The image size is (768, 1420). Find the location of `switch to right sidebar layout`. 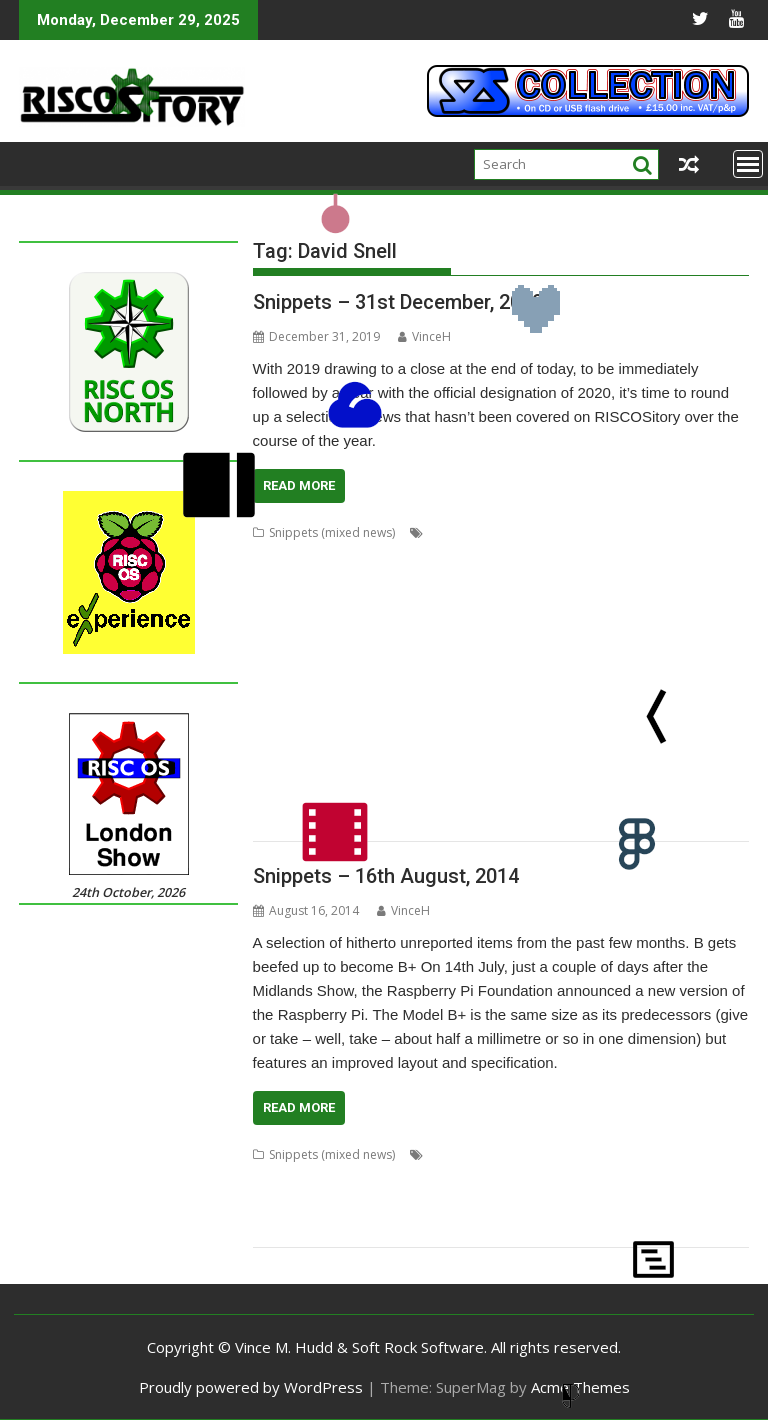

switch to right sidebar layout is located at coordinates (219, 485).